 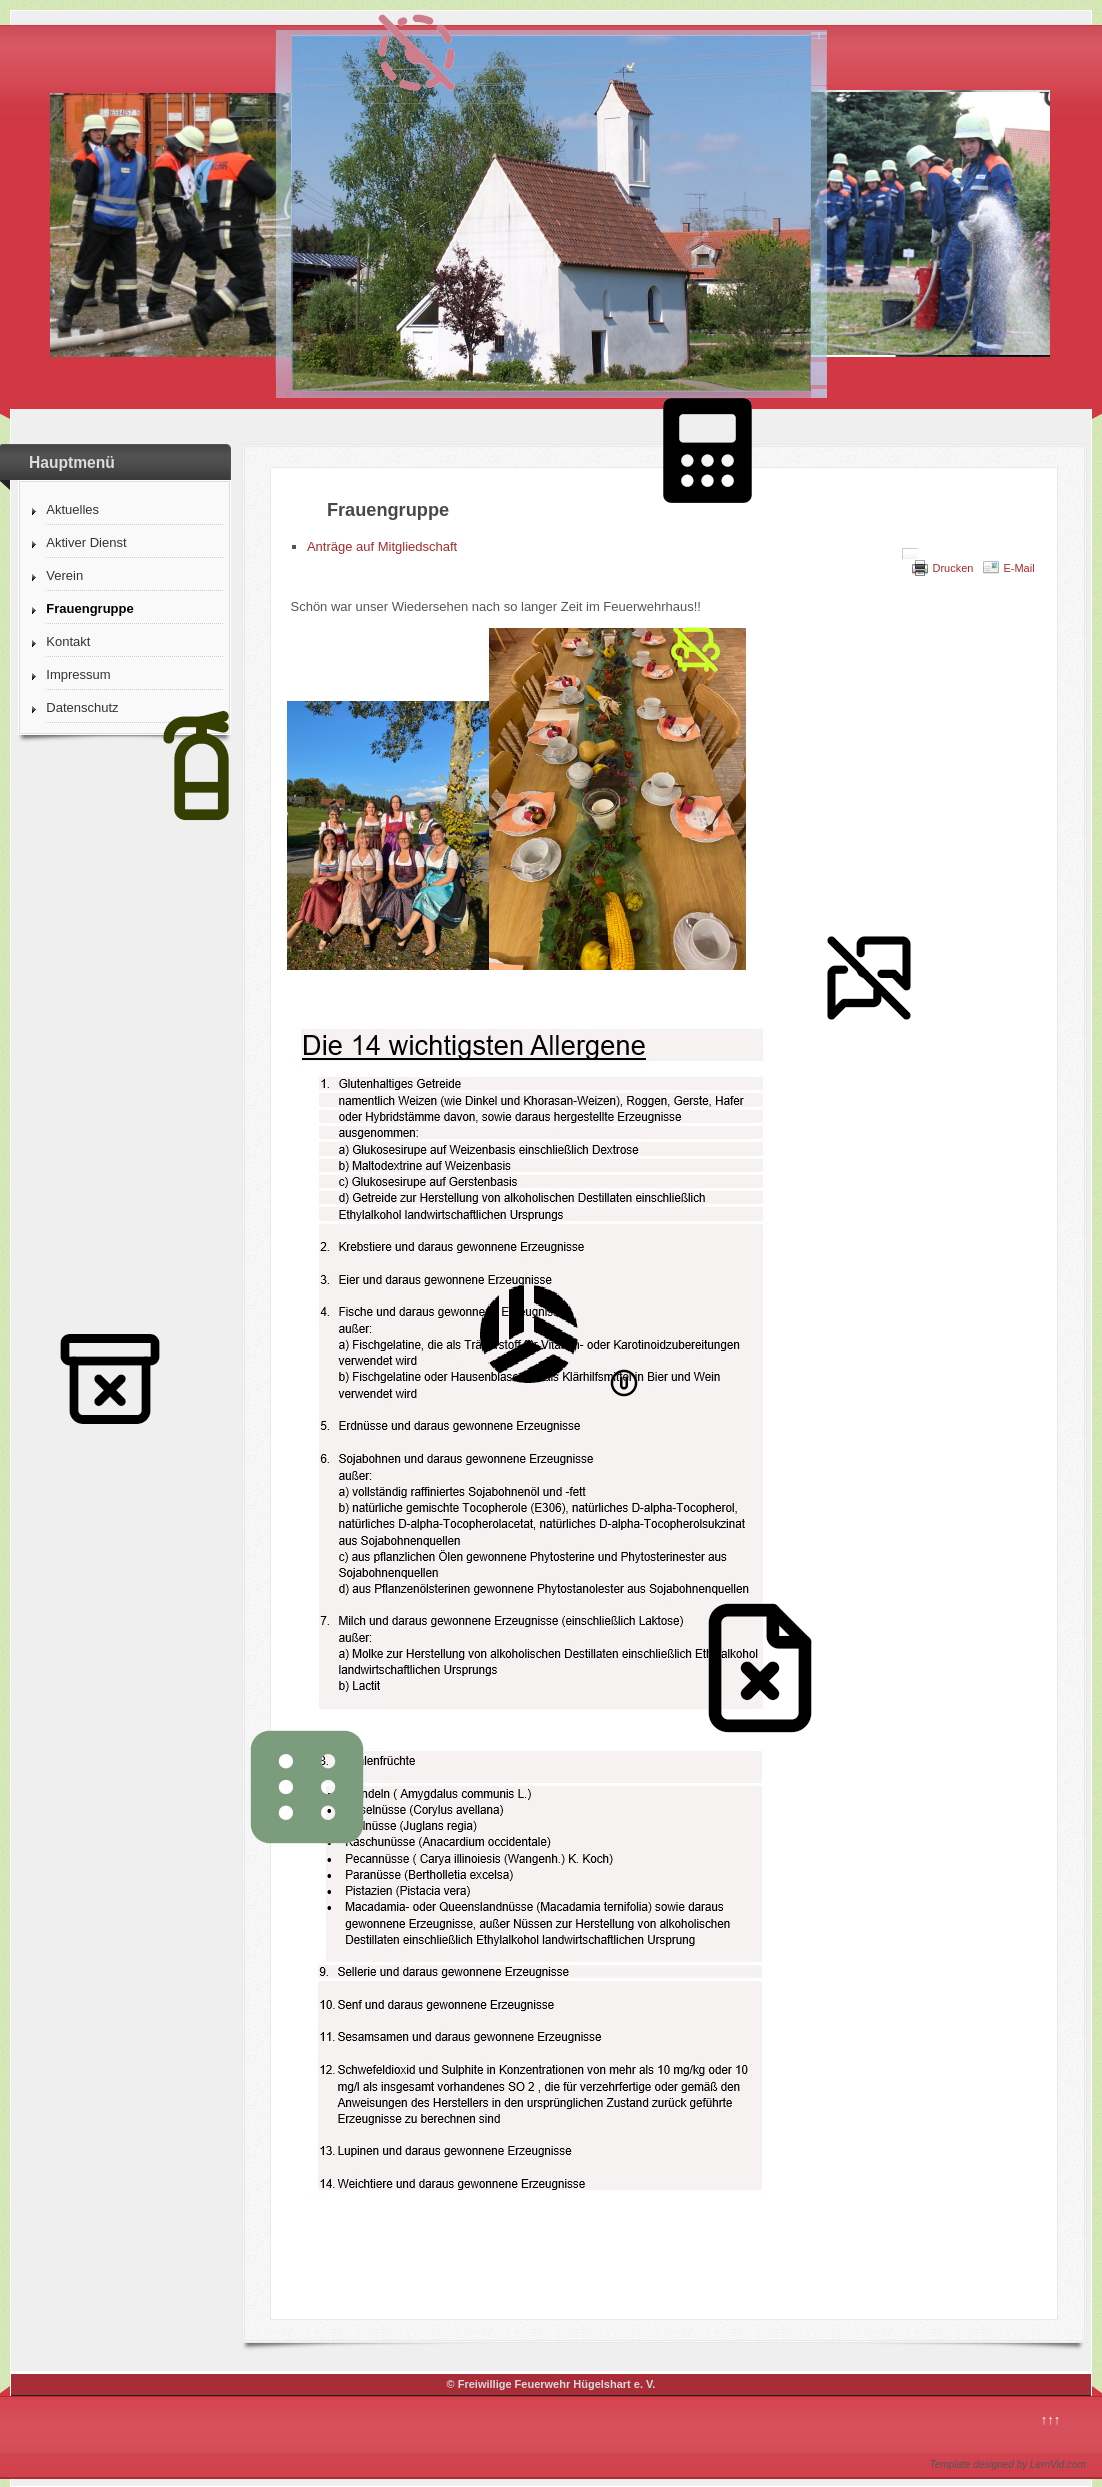 What do you see at coordinates (624, 1383) in the screenshot?
I see `indicates an unread item or status` at bounding box center [624, 1383].